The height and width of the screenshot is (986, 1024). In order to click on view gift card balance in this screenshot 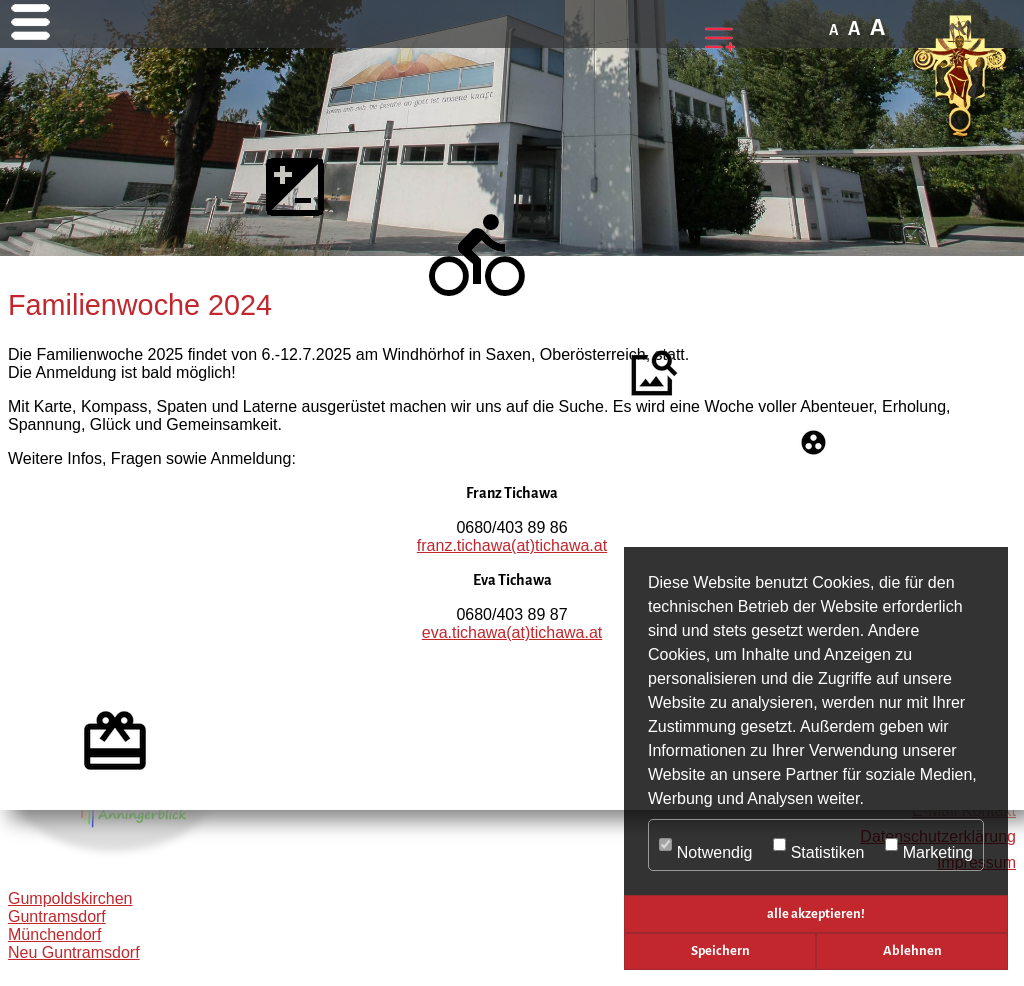, I will do `click(115, 742)`.